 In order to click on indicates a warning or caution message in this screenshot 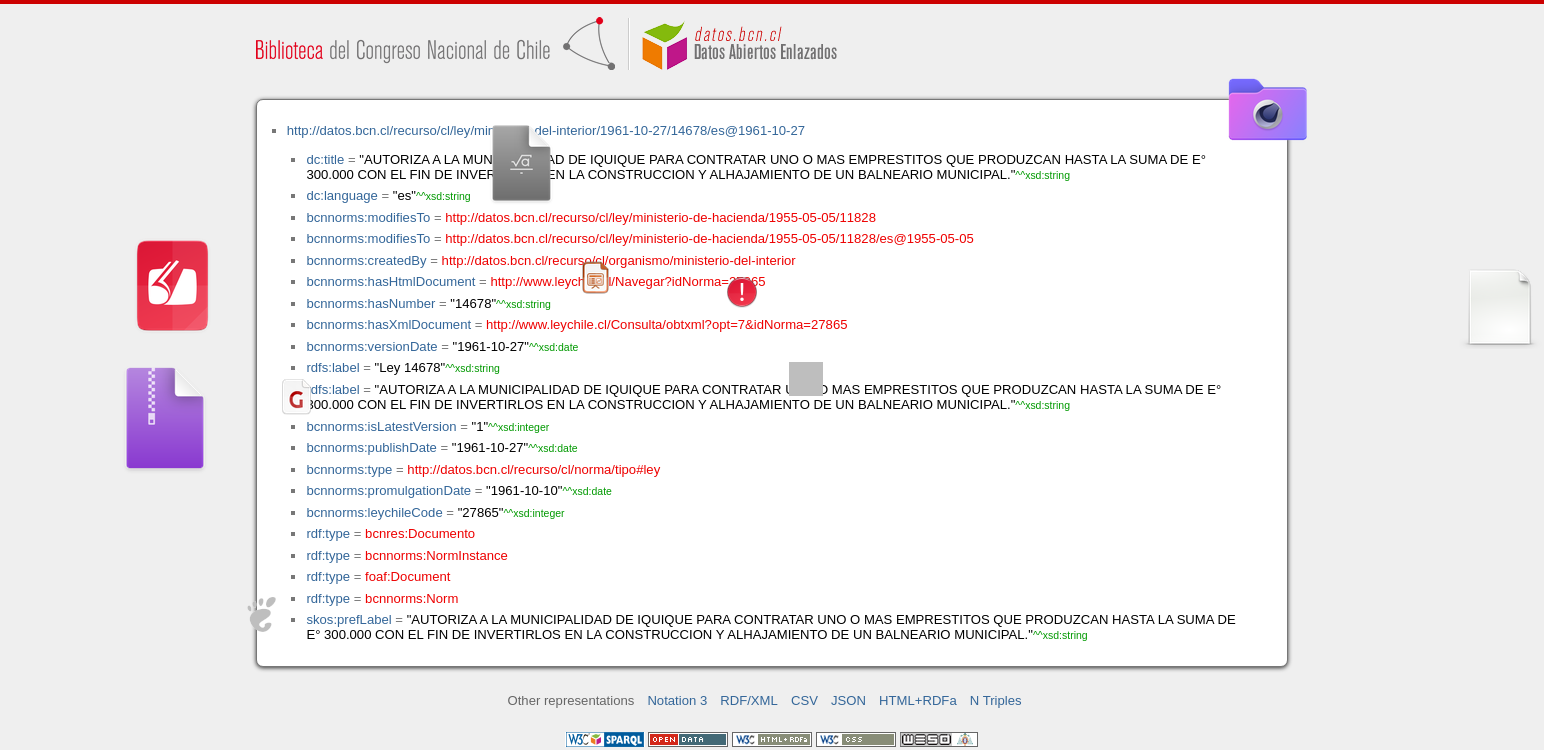, I will do `click(742, 292)`.